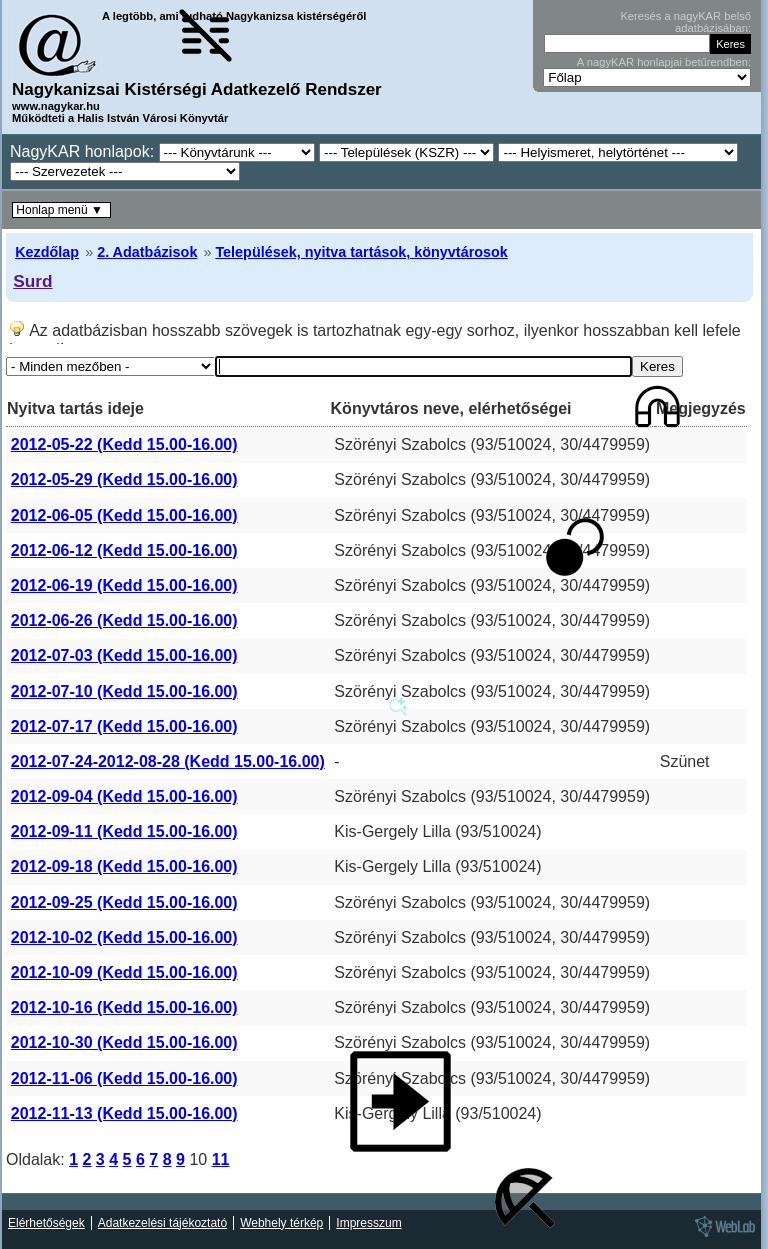 Image resolution: width=768 pixels, height=1249 pixels. What do you see at coordinates (525, 1198) in the screenshot?
I see `access beach or vacation-related features` at bounding box center [525, 1198].